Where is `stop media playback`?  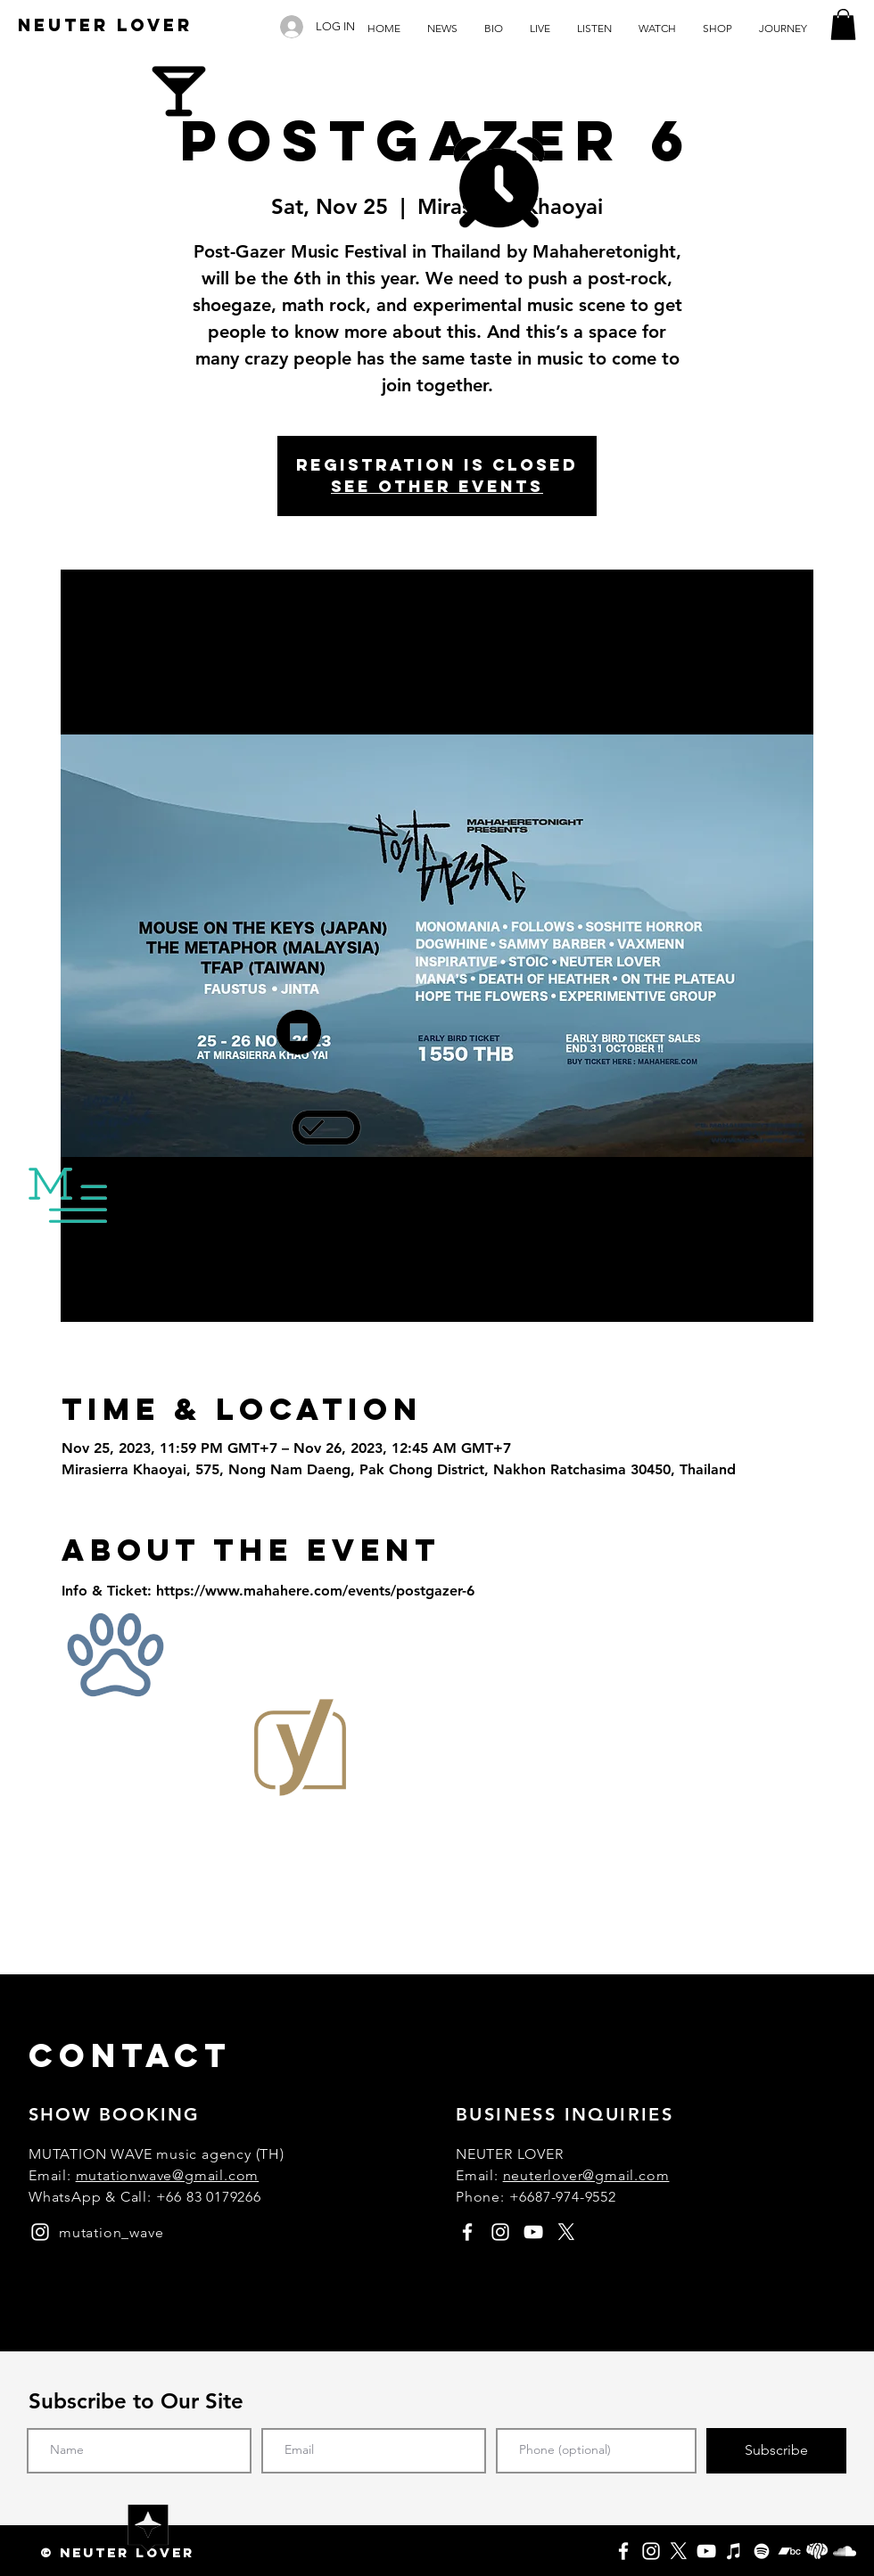 stop media playback is located at coordinates (299, 1032).